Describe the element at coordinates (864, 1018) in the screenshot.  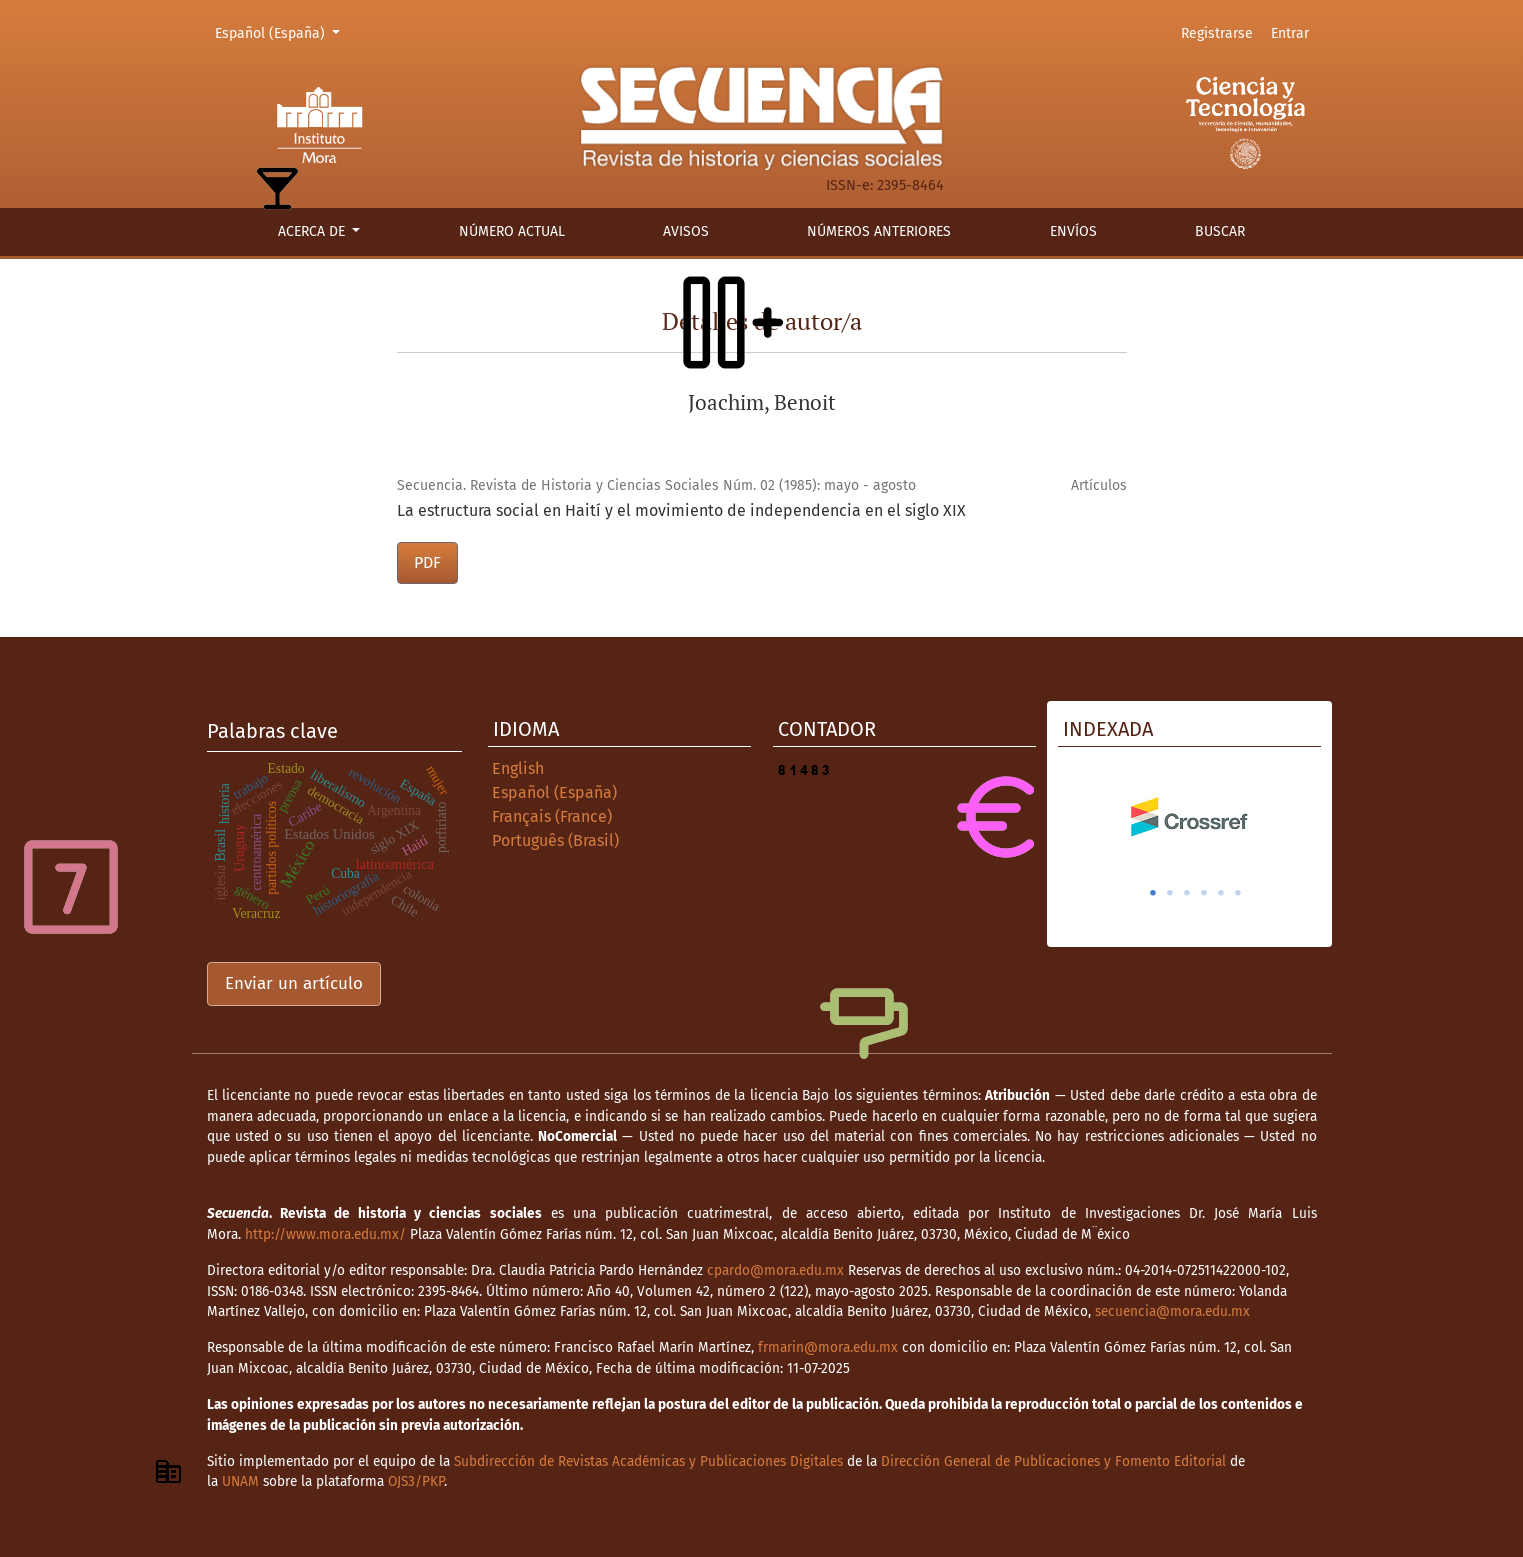
I see `customize theme or appearance settings` at that location.